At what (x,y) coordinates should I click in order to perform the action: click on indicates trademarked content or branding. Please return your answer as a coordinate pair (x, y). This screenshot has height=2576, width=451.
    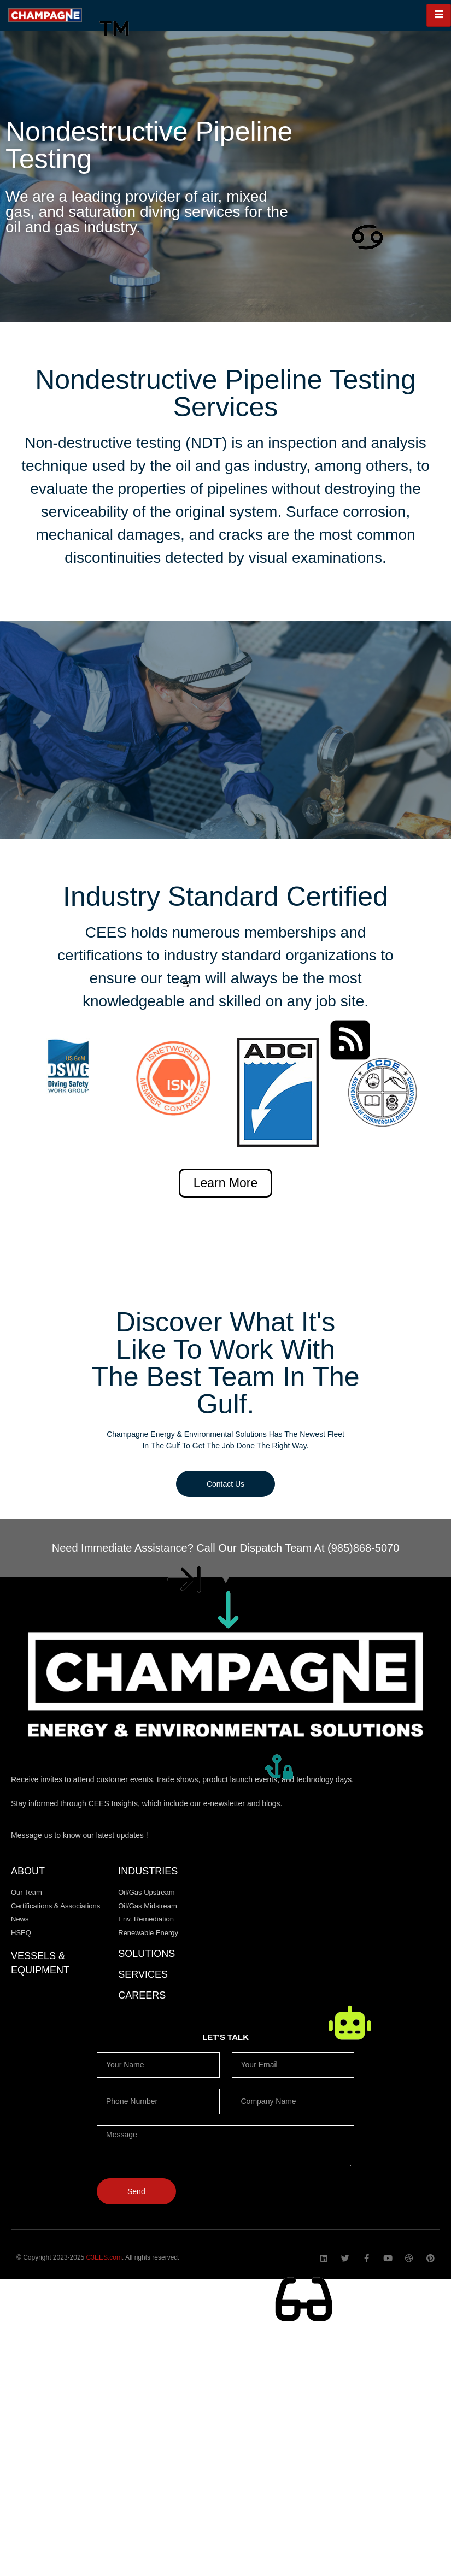
    Looking at the image, I should click on (115, 28).